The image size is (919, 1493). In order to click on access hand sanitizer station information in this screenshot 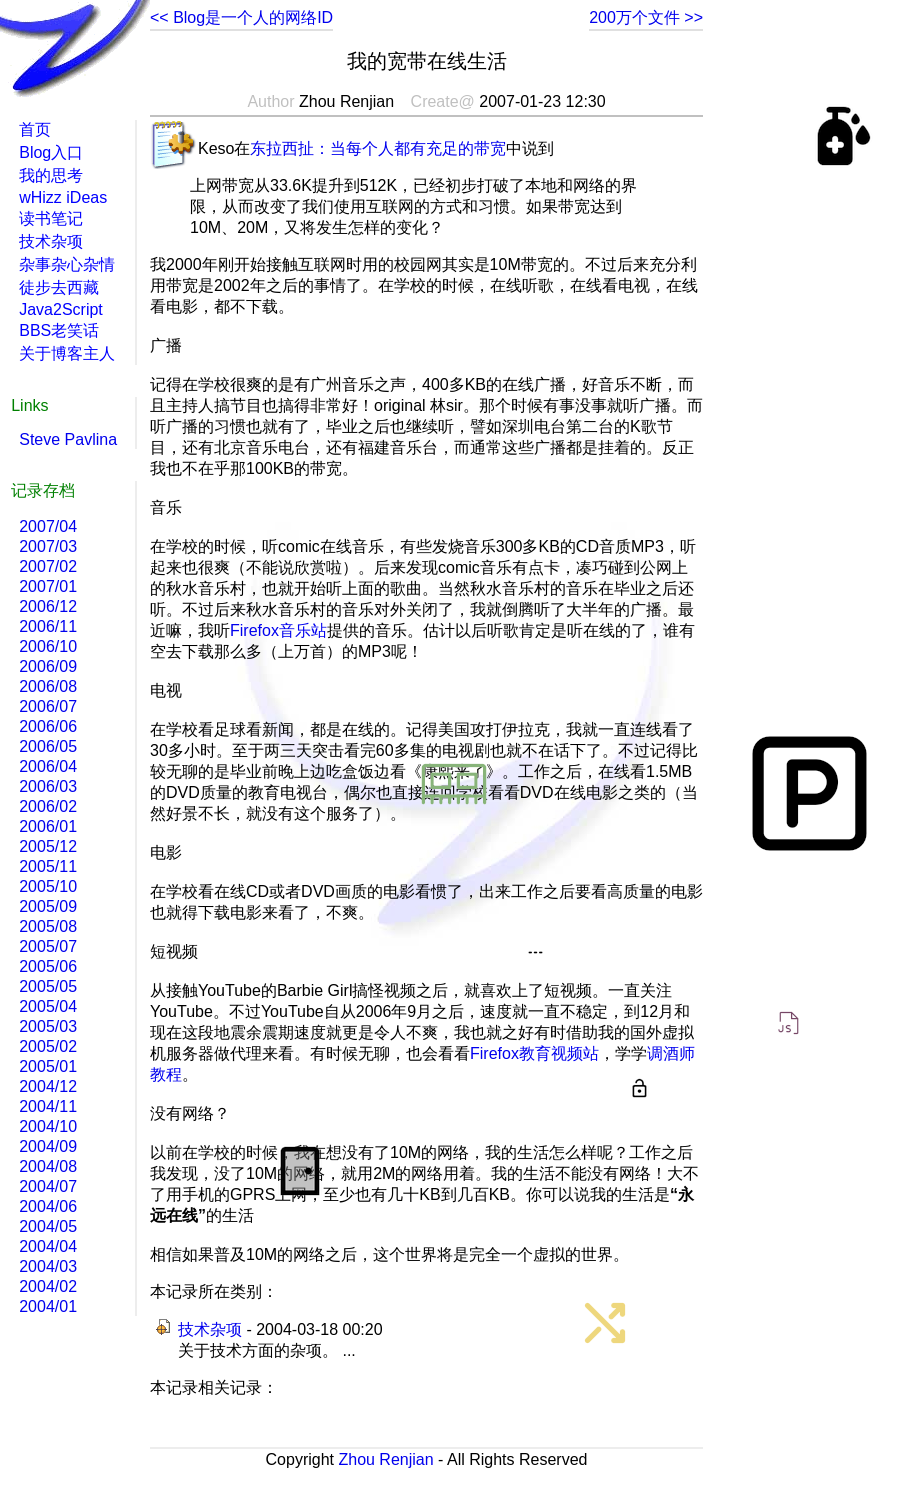, I will do `click(841, 136)`.